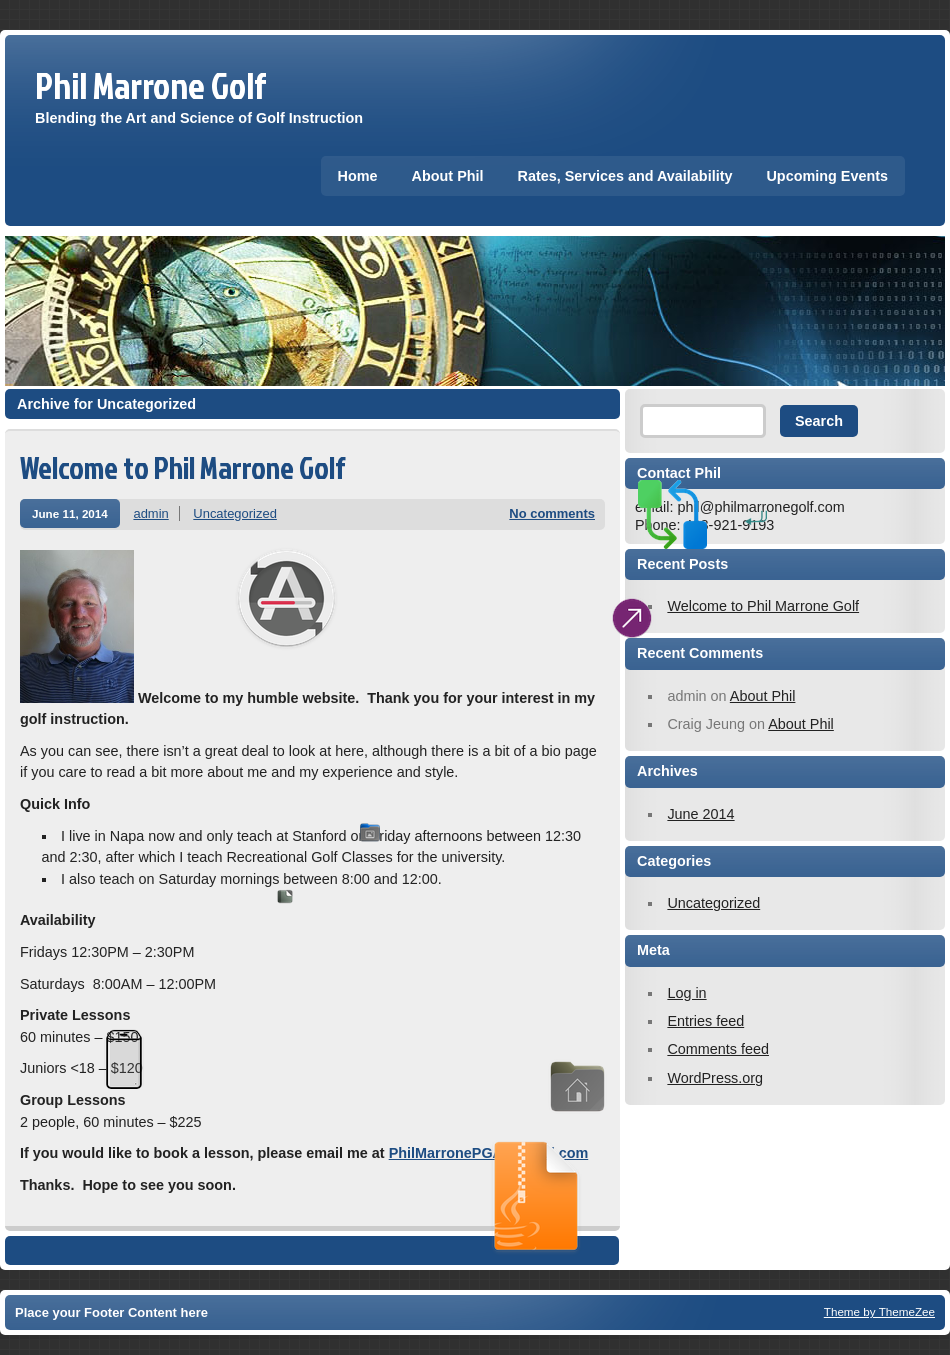  I want to click on change desktop wallpaper settings, so click(285, 896).